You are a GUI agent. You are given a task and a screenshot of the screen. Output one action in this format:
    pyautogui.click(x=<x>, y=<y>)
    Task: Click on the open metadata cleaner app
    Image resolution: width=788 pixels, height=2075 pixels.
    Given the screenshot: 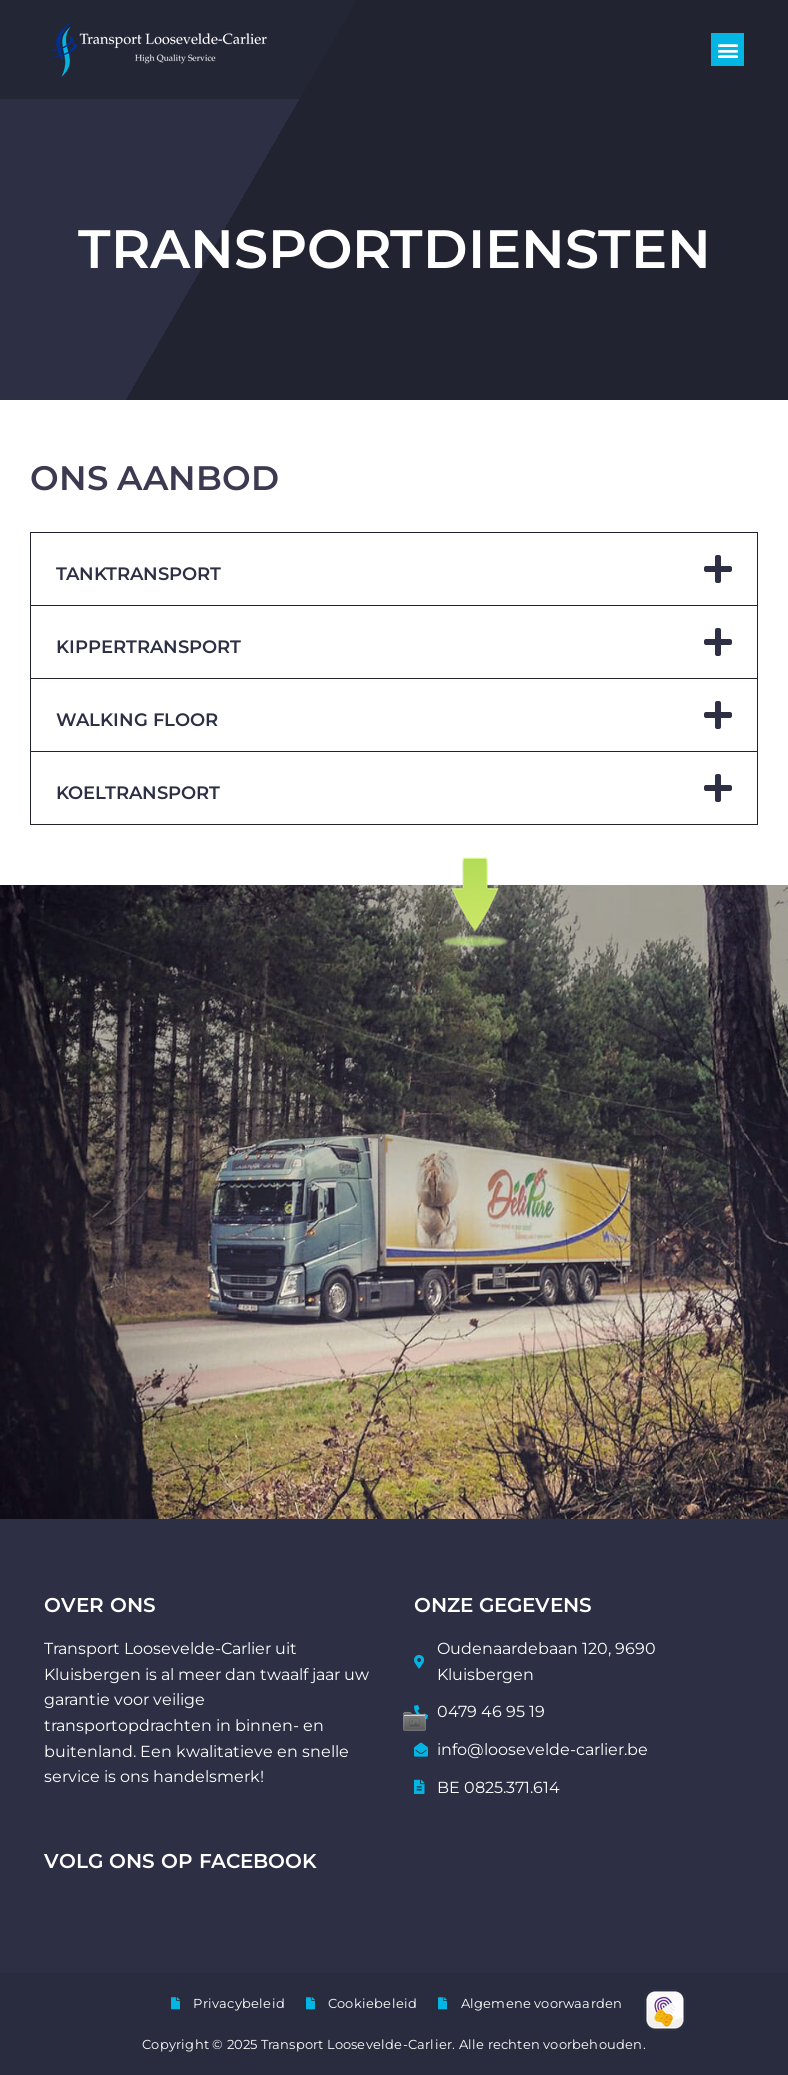 What is the action you would take?
    pyautogui.click(x=665, y=2010)
    